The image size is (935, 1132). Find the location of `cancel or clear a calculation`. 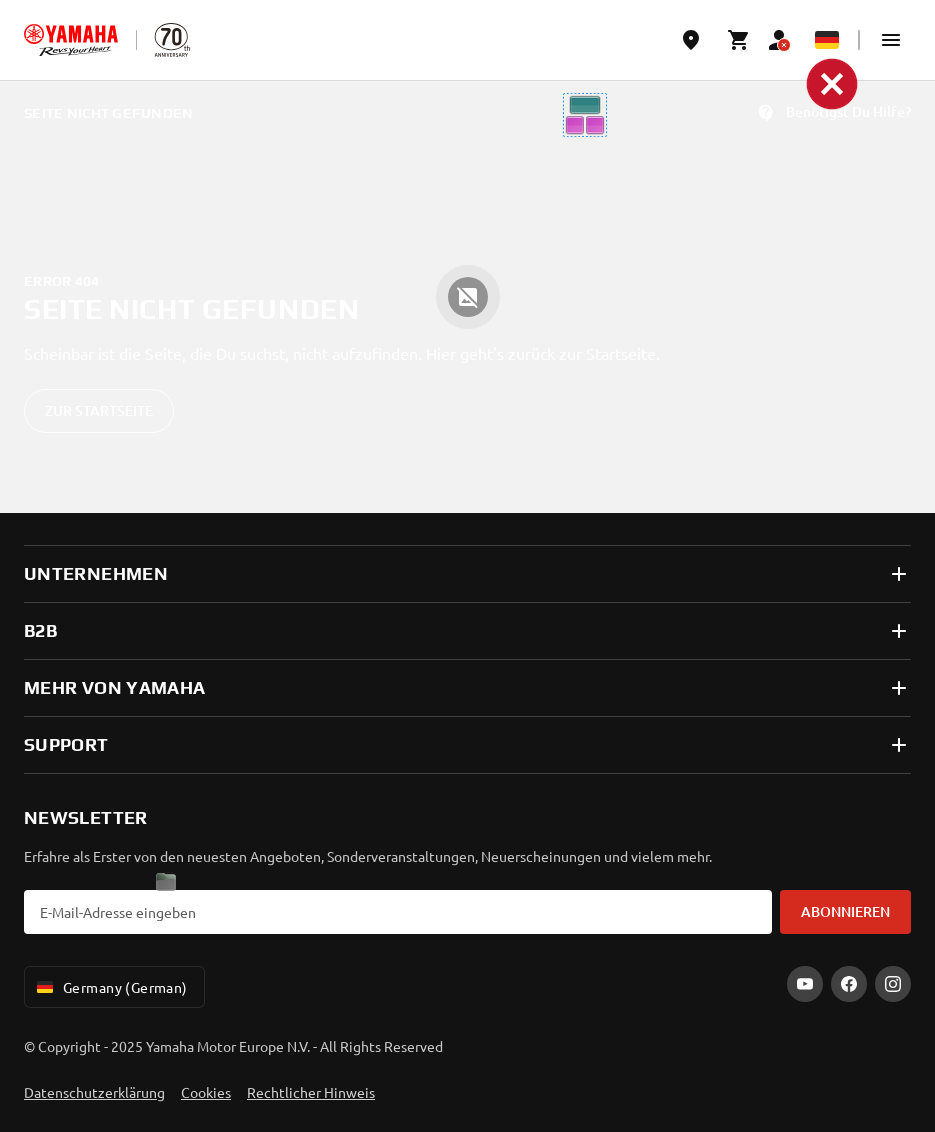

cancel or clear a calculation is located at coordinates (832, 84).